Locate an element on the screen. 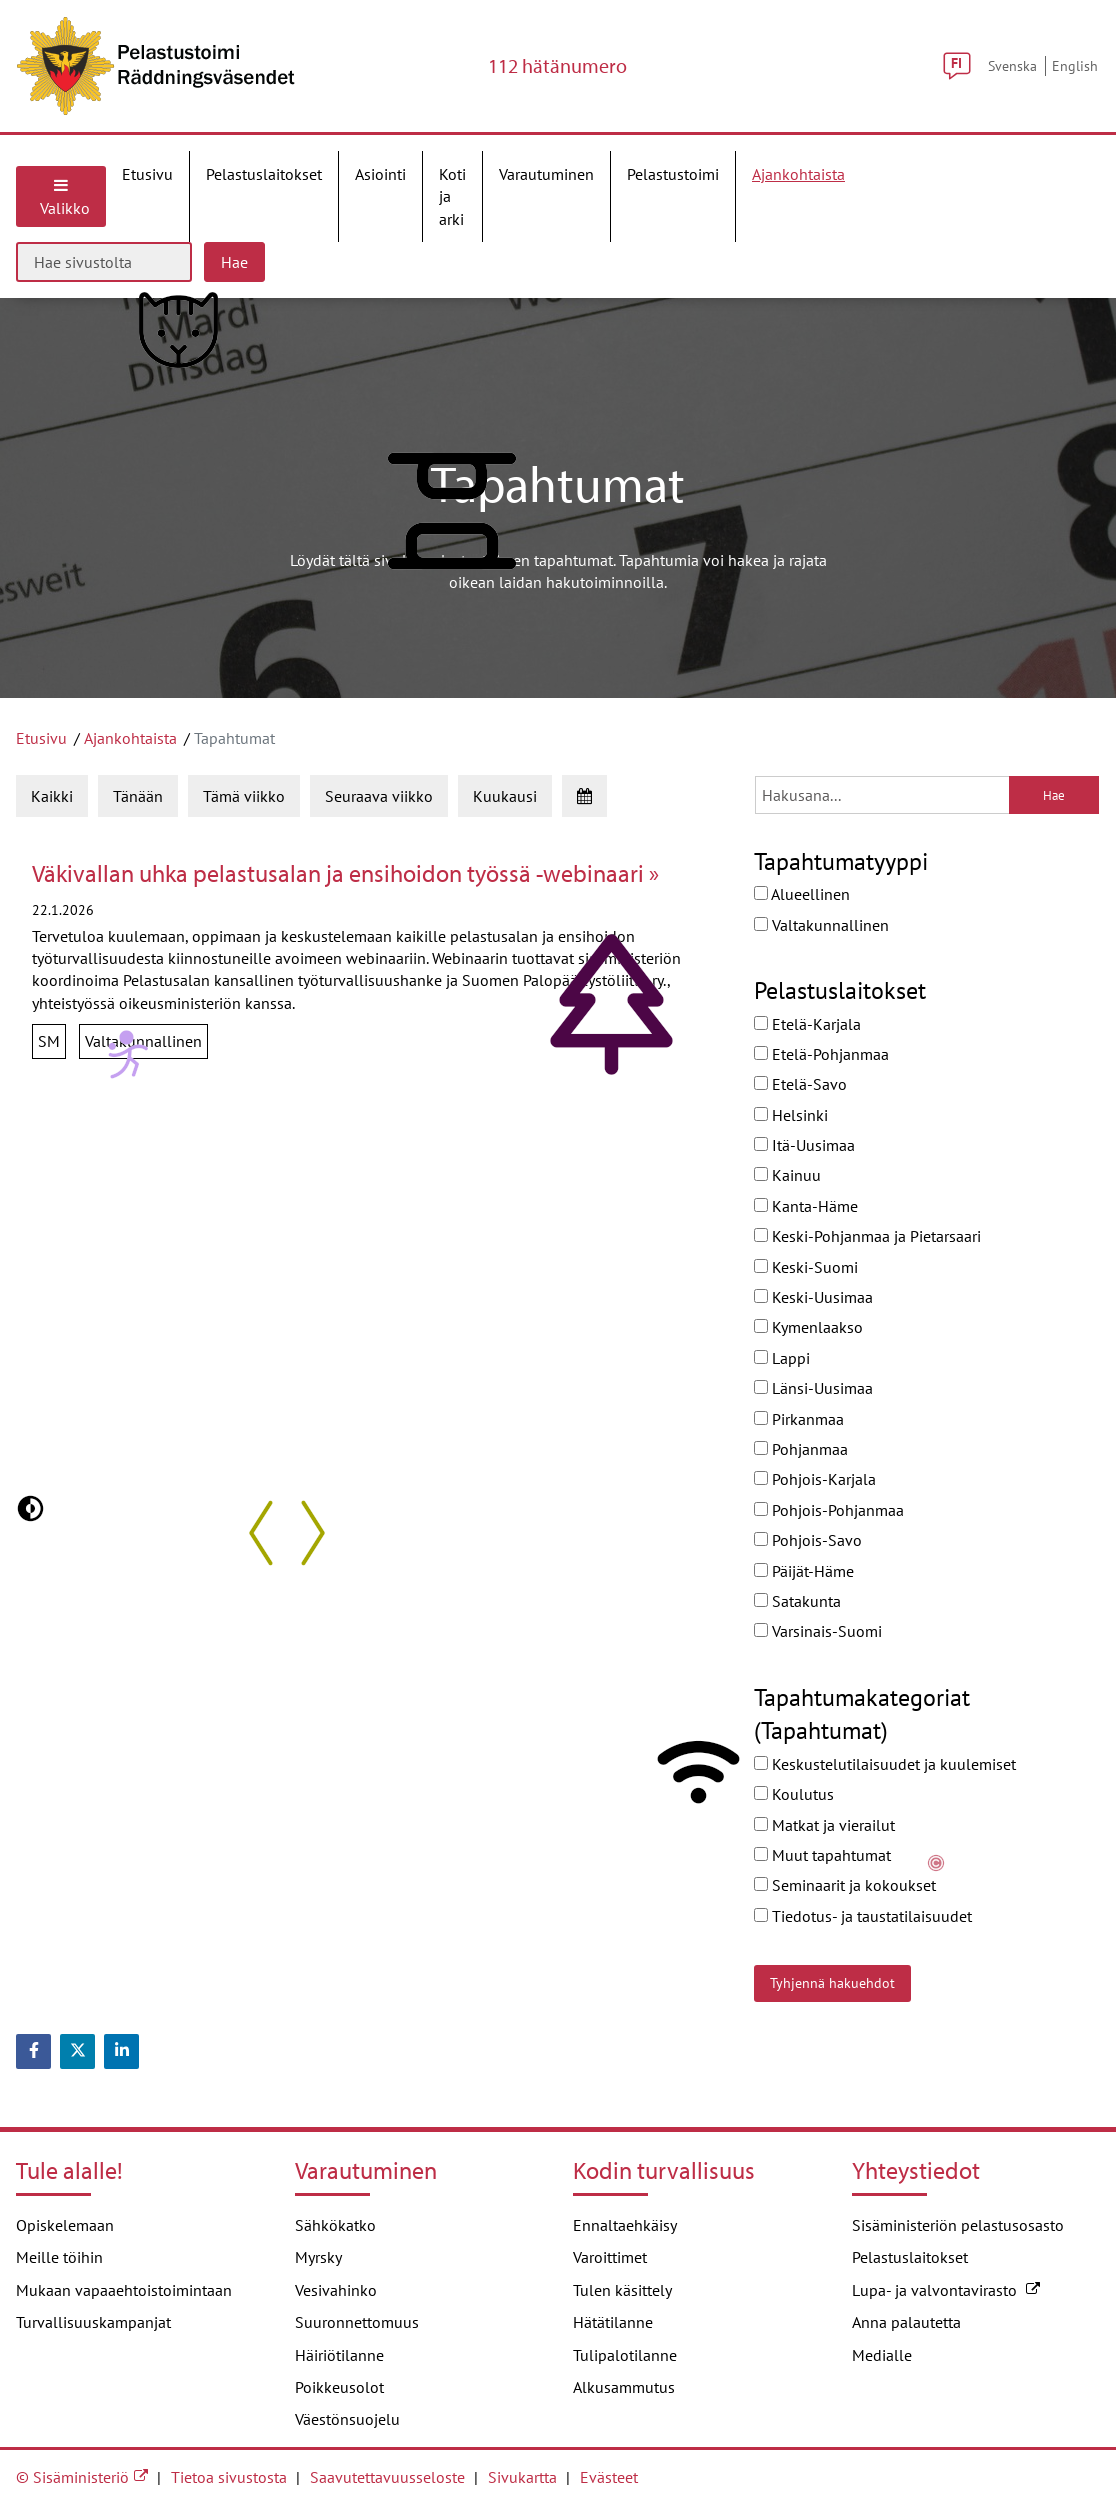  indicates copyrighted content is located at coordinates (936, 1863).